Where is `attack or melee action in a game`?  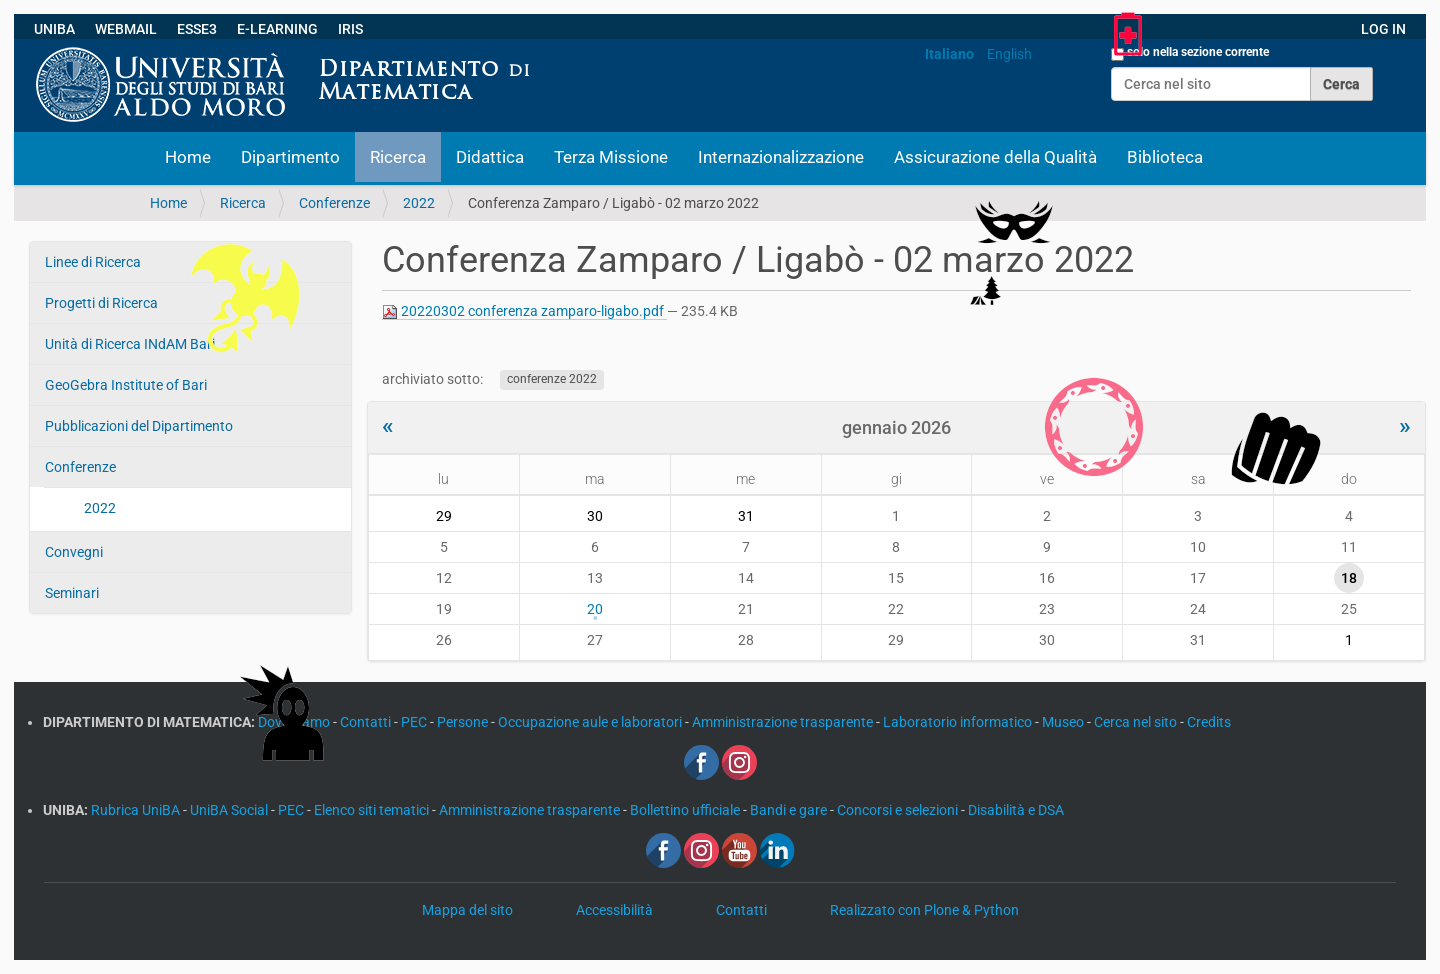
attack or melee action in a game is located at coordinates (1275, 453).